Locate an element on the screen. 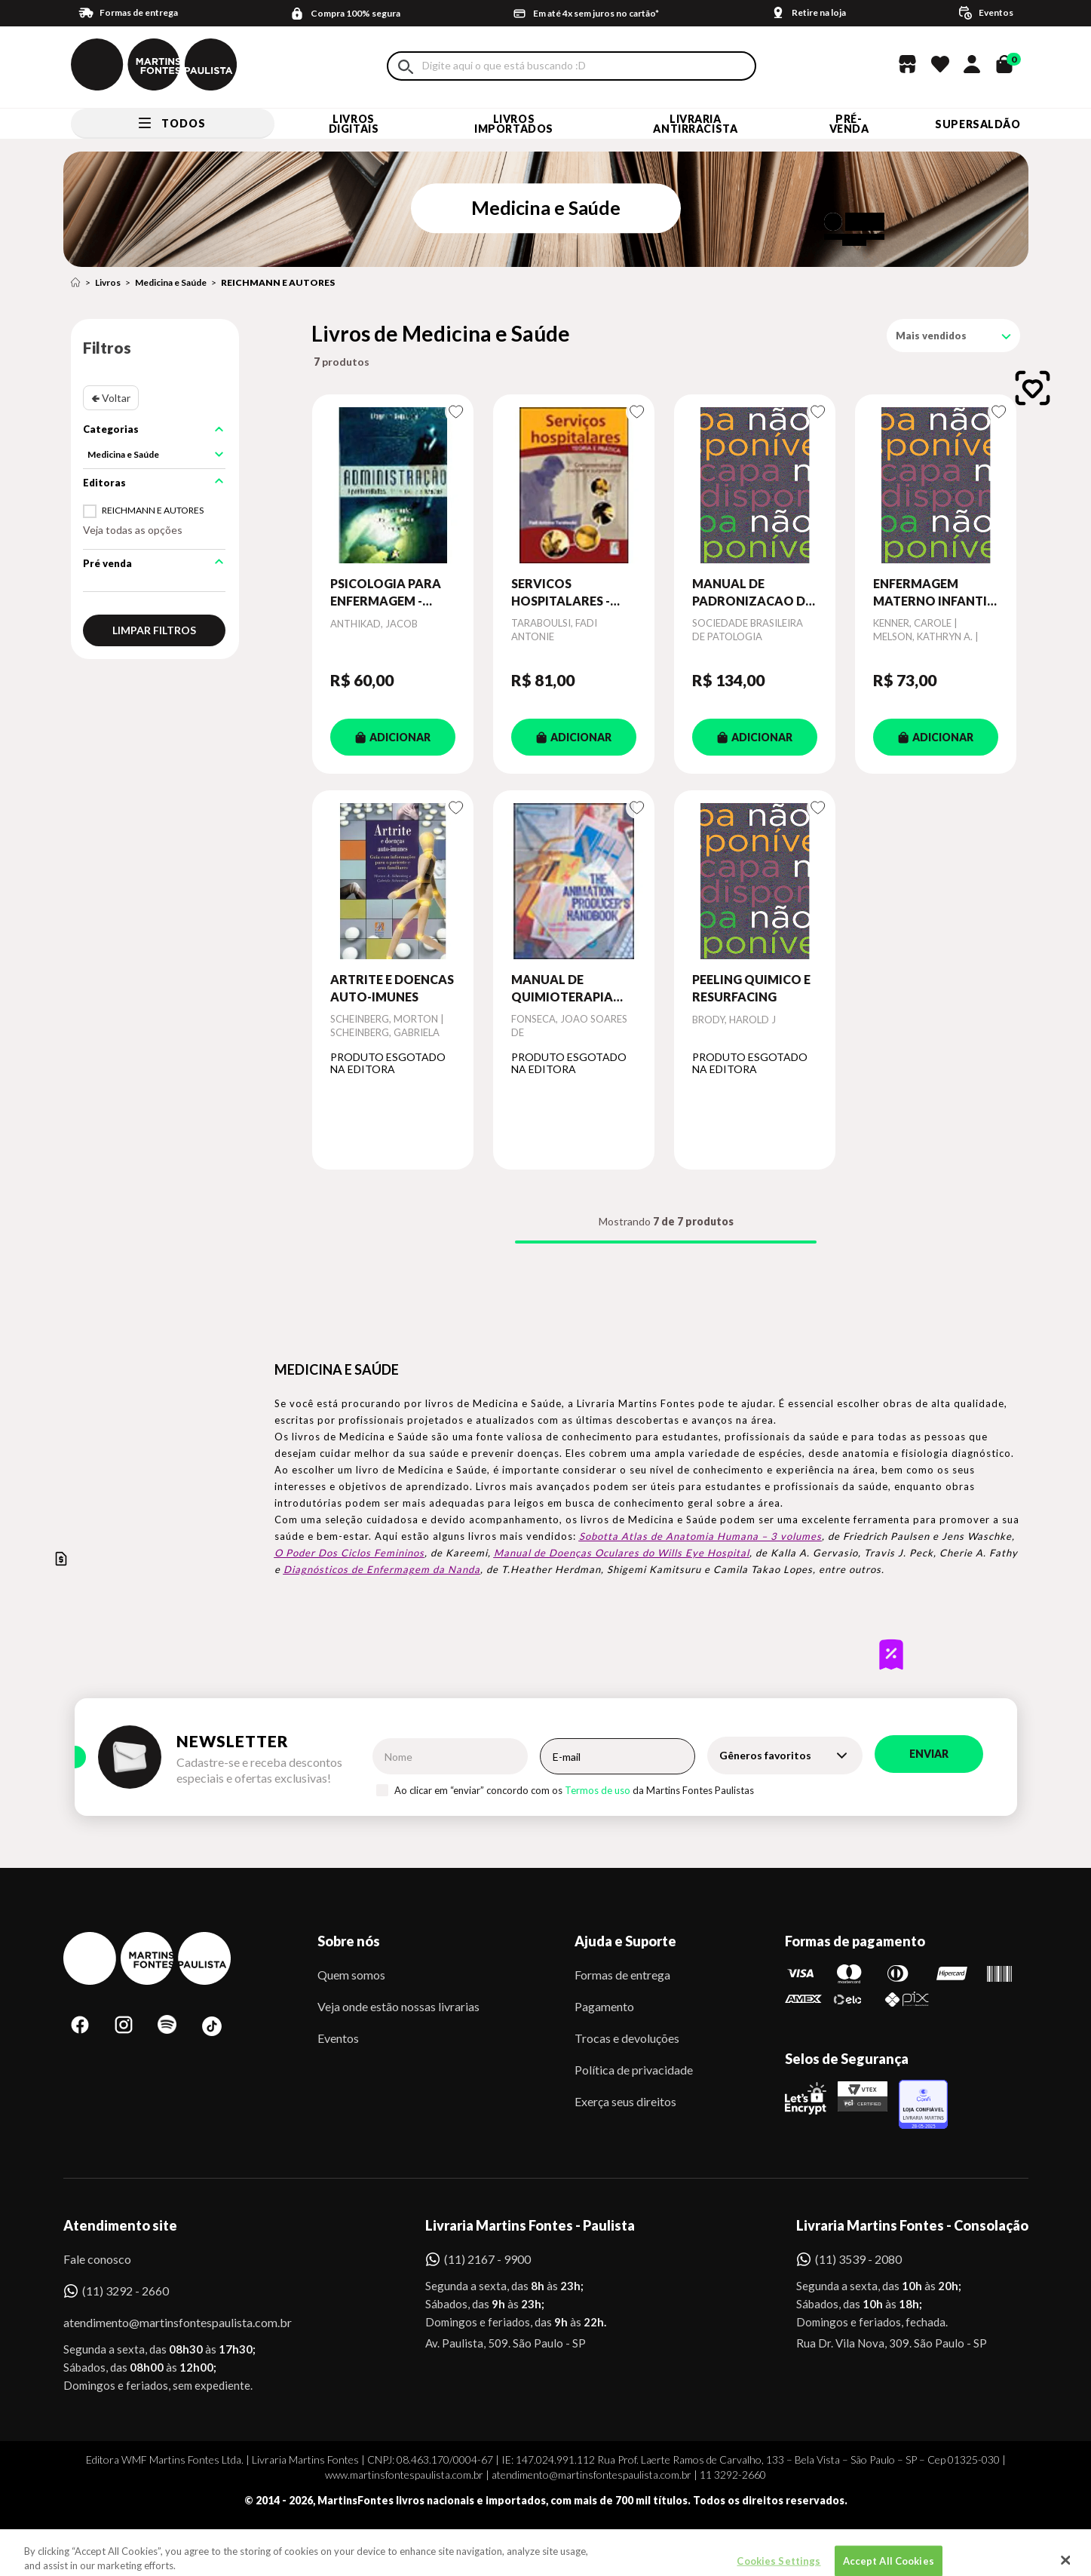 The height and width of the screenshot is (2576, 1091). view discount or coupon details is located at coordinates (891, 1654).